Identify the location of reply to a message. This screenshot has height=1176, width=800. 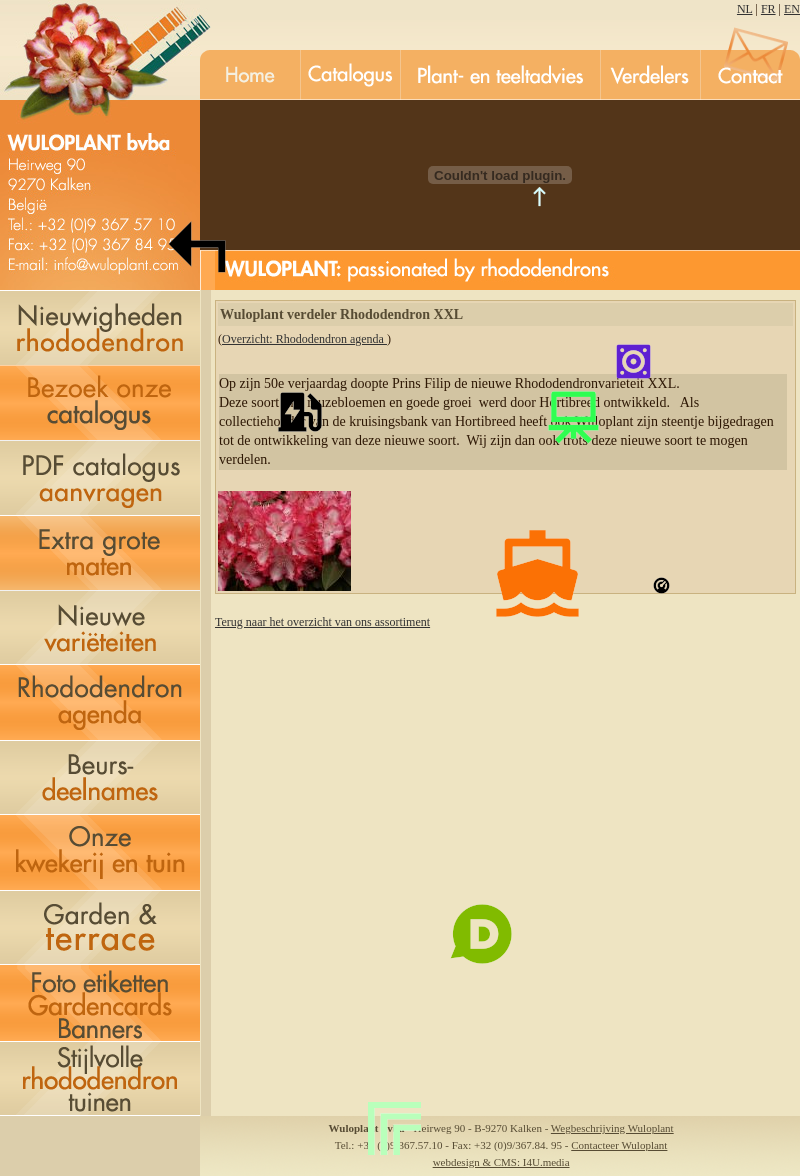
(200, 247).